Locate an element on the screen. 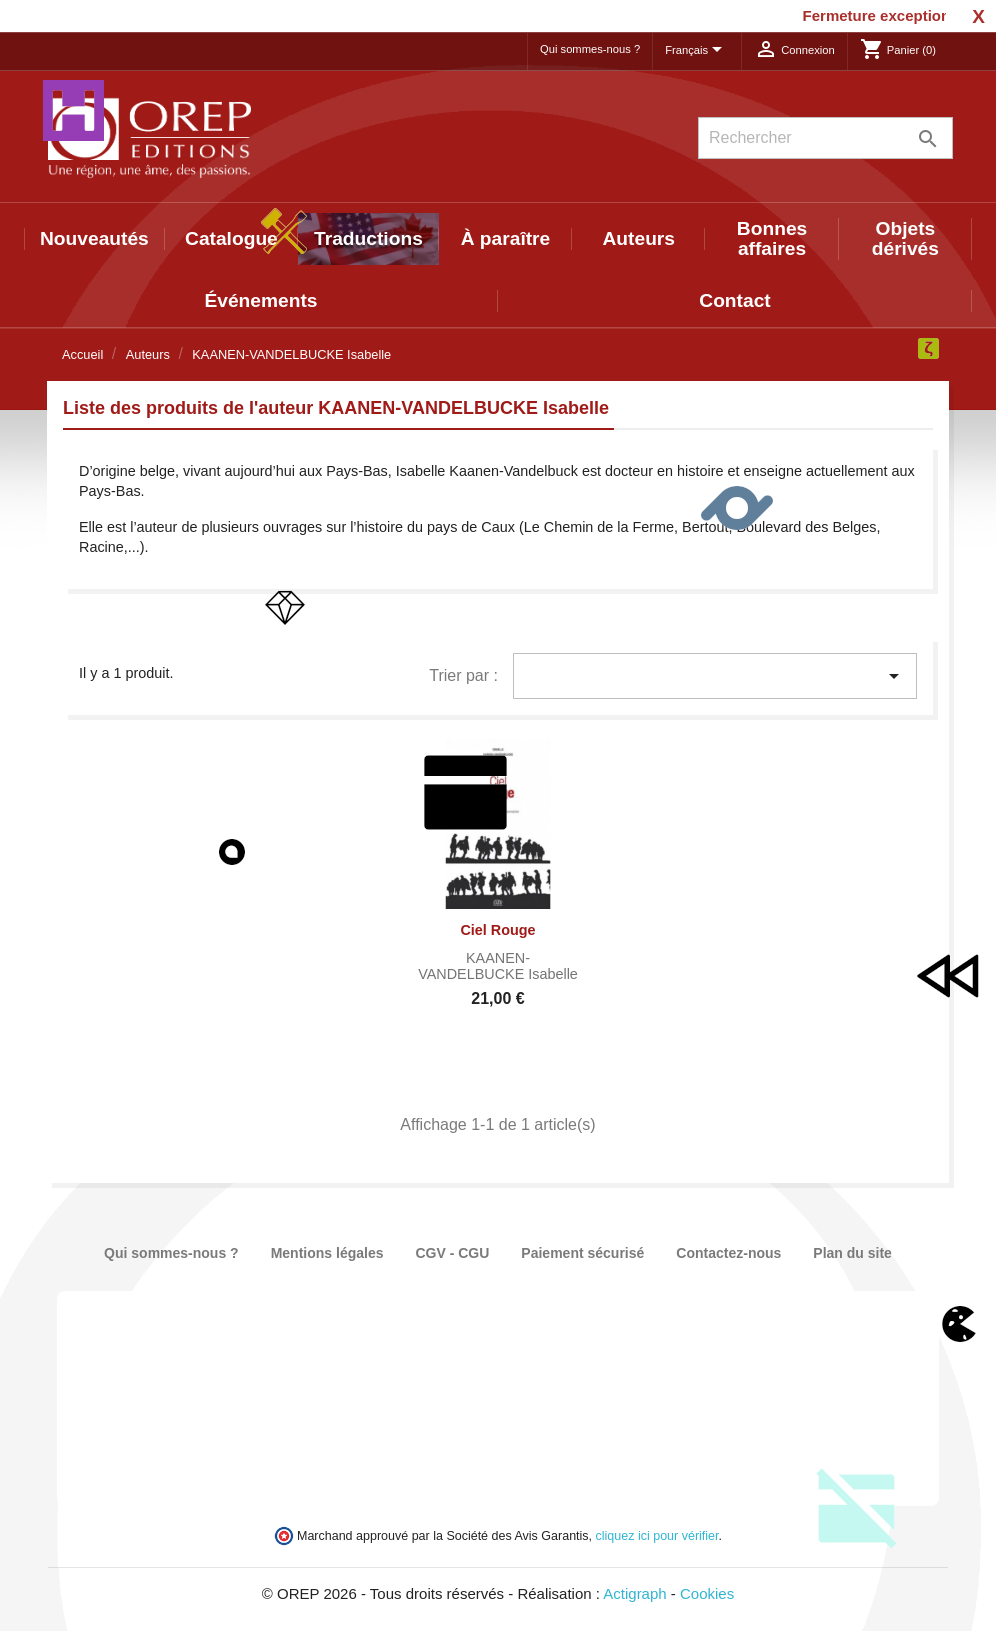 This screenshot has height=1631, width=996. data.ai company logo is located at coordinates (285, 608).